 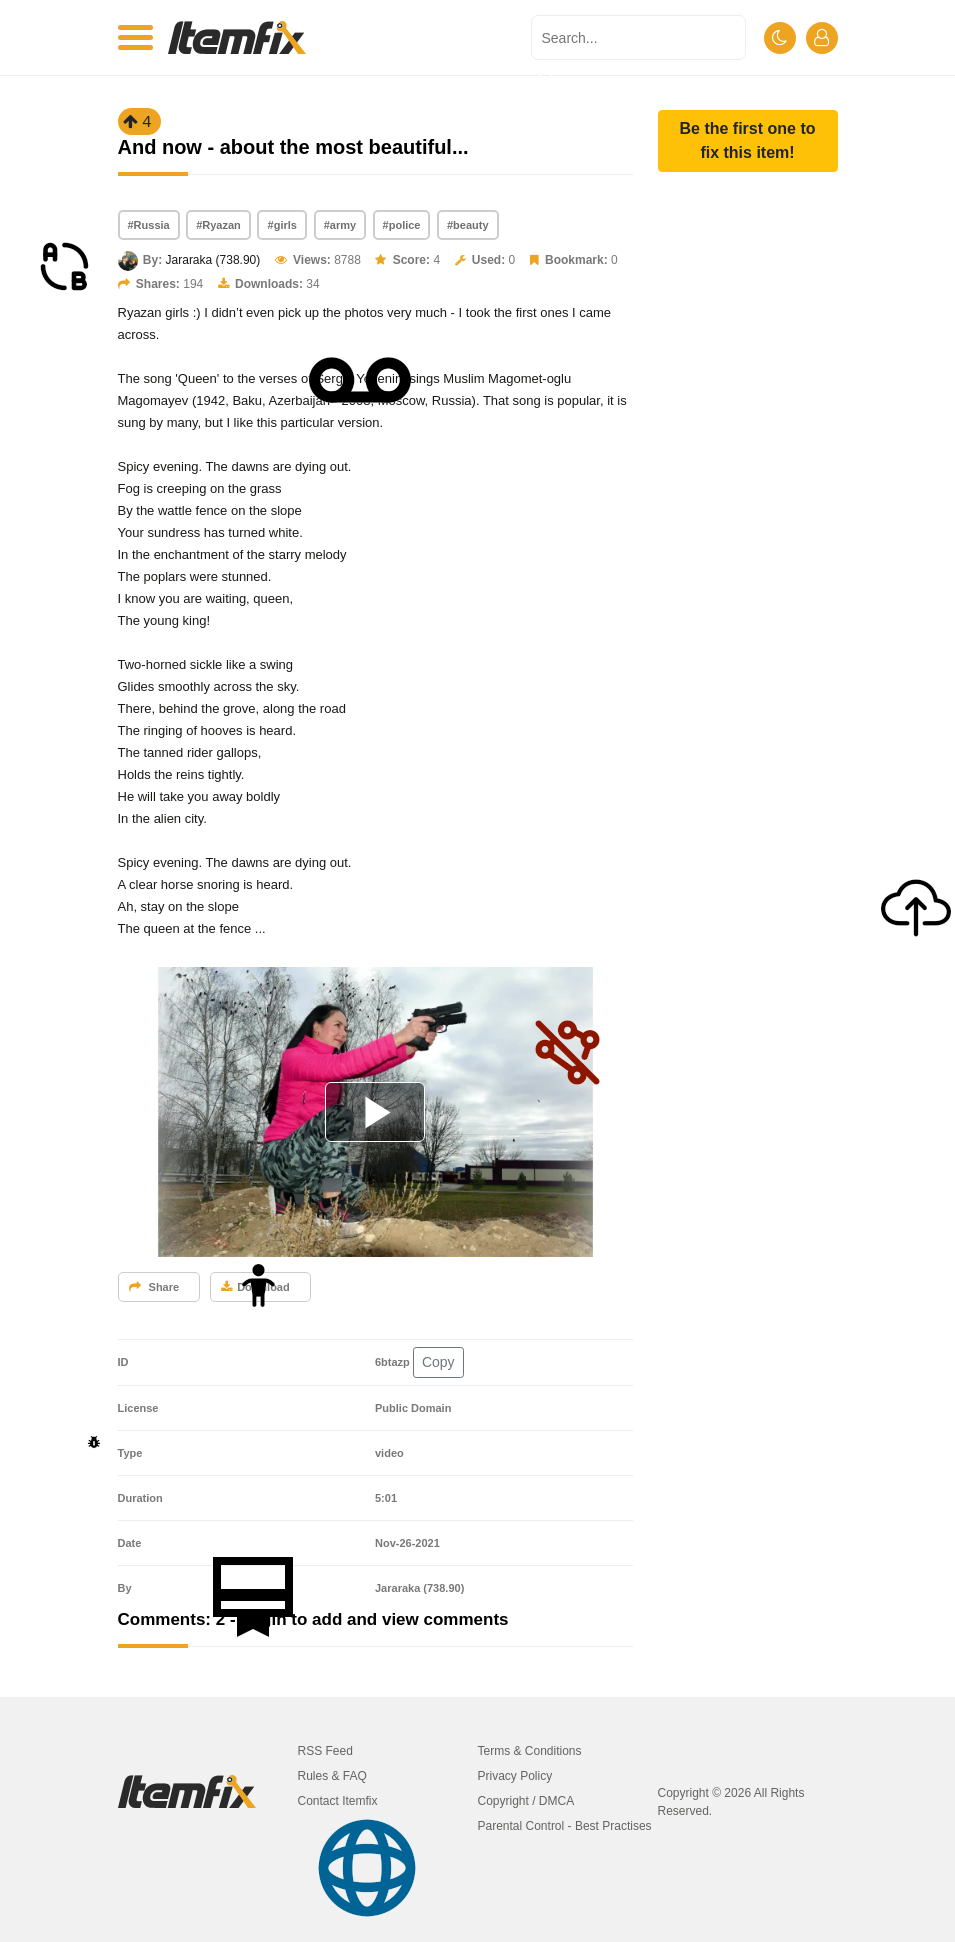 I want to click on find pest control services nearby, so click(x=94, y=1442).